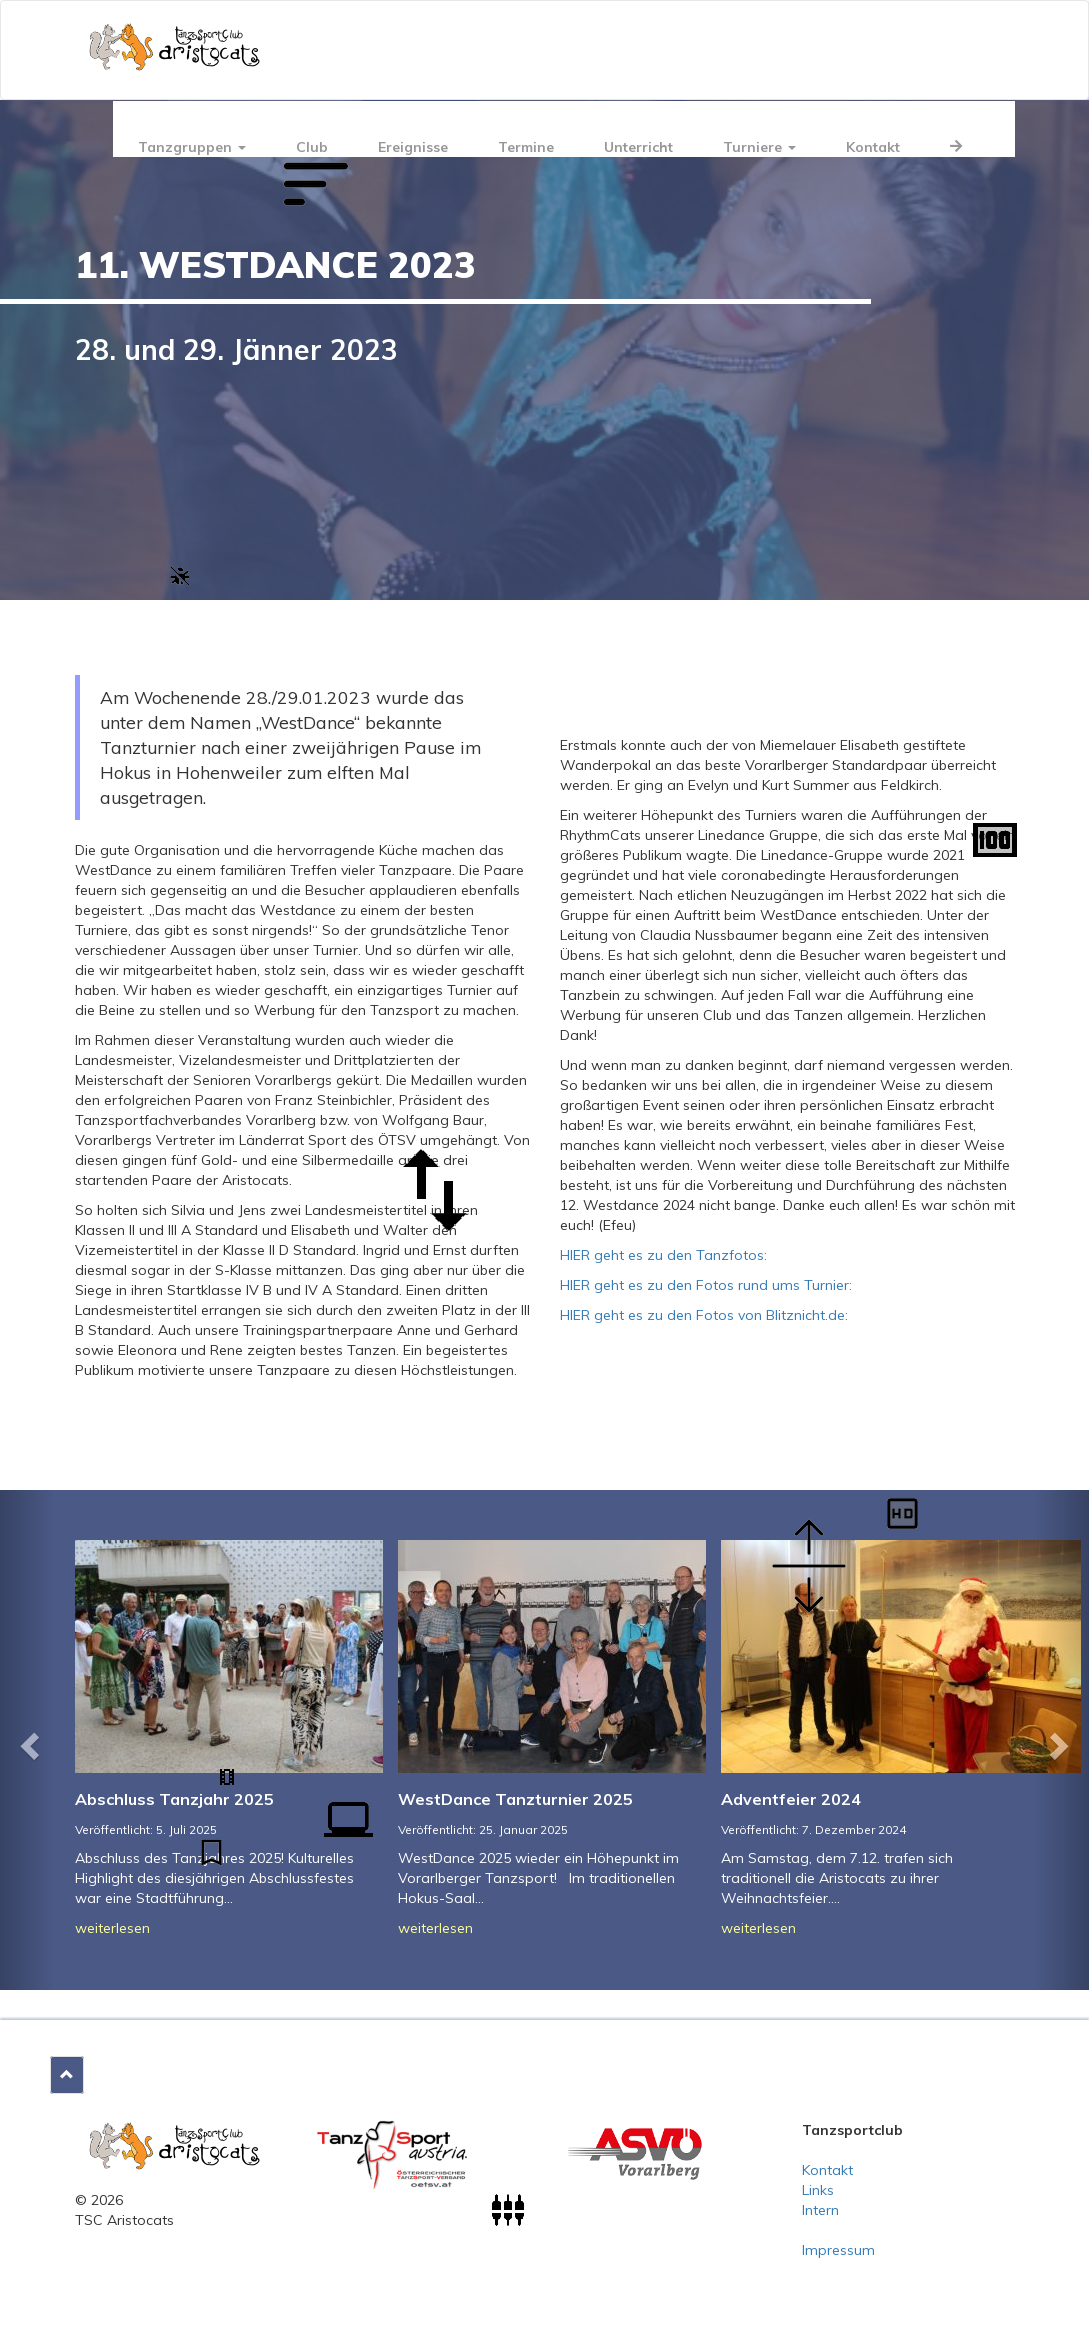 The image size is (1089, 2350). I want to click on expand content vertically, so click(809, 1566).